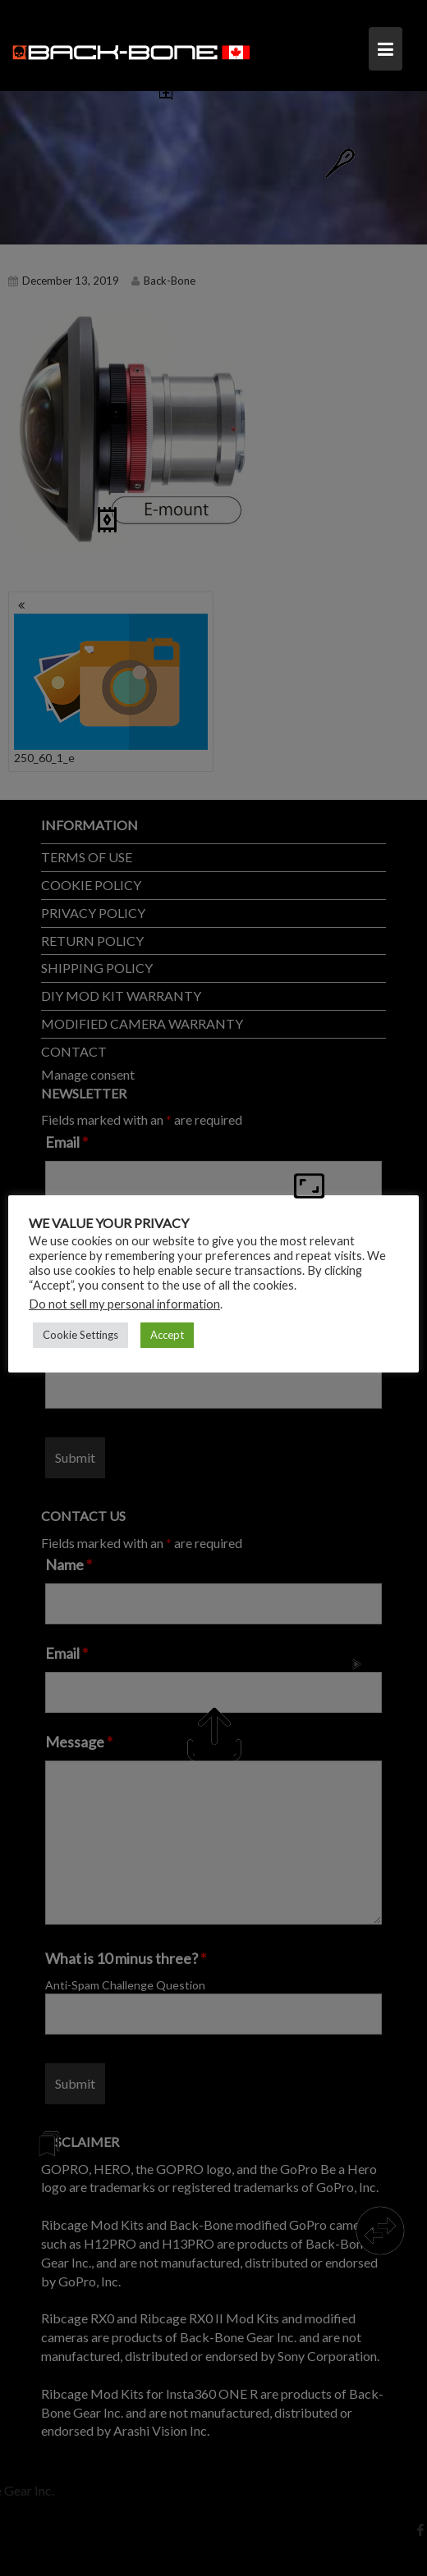 Image resolution: width=427 pixels, height=2576 pixels. I want to click on adjust aspect ratio settings, so click(309, 1185).